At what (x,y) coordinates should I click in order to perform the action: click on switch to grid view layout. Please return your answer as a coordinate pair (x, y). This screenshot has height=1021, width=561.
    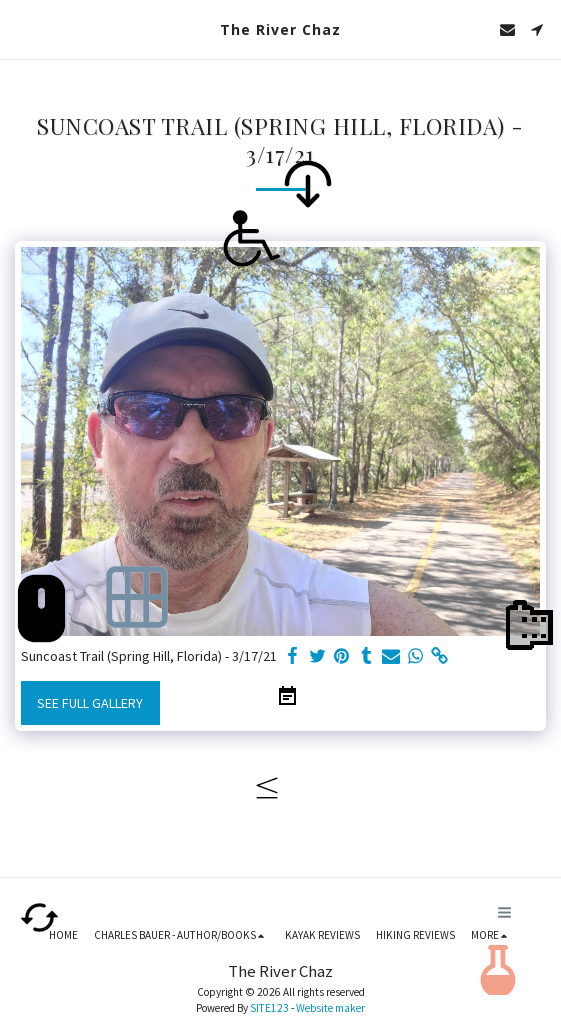
    Looking at the image, I should click on (137, 597).